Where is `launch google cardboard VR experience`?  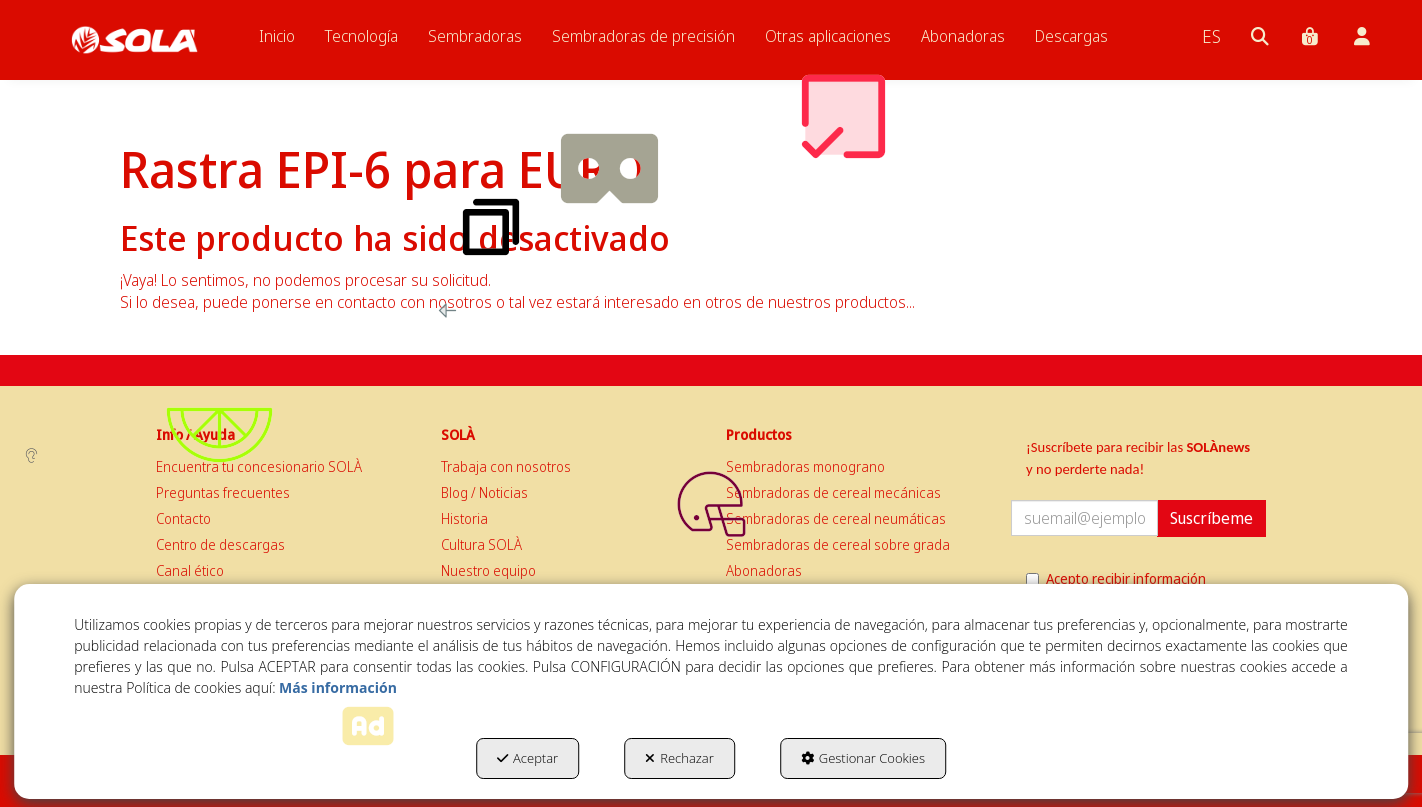 launch google cardboard VR experience is located at coordinates (609, 168).